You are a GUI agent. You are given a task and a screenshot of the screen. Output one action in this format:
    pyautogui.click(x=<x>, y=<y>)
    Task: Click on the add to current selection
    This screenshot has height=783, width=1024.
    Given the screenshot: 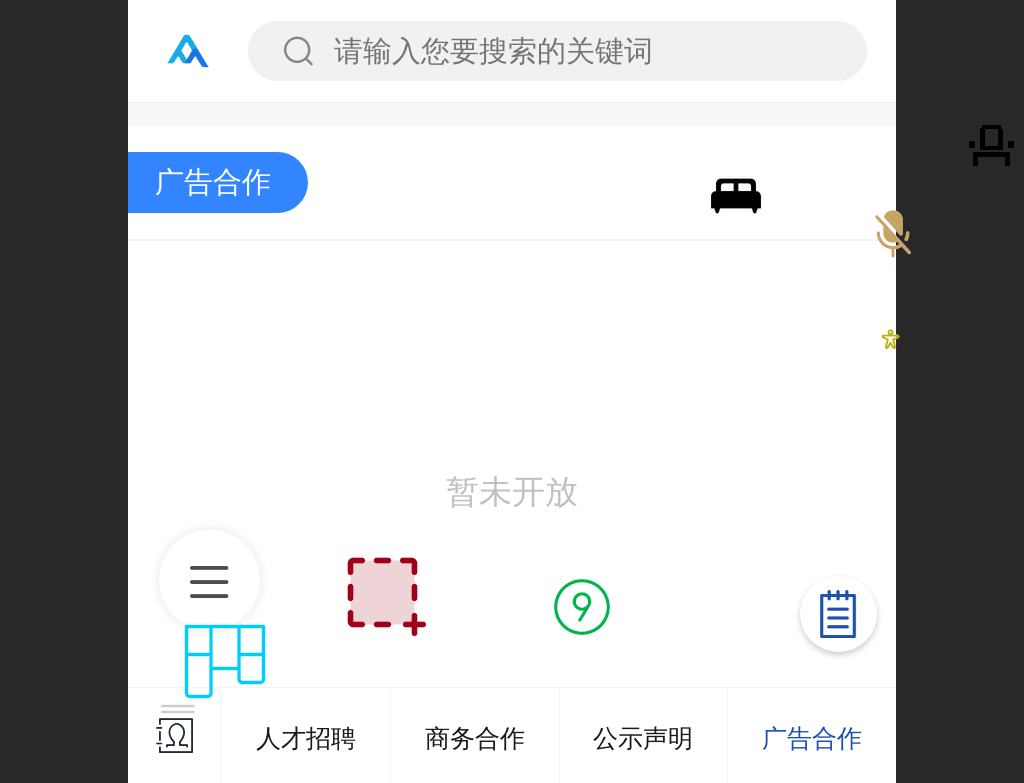 What is the action you would take?
    pyautogui.click(x=382, y=592)
    